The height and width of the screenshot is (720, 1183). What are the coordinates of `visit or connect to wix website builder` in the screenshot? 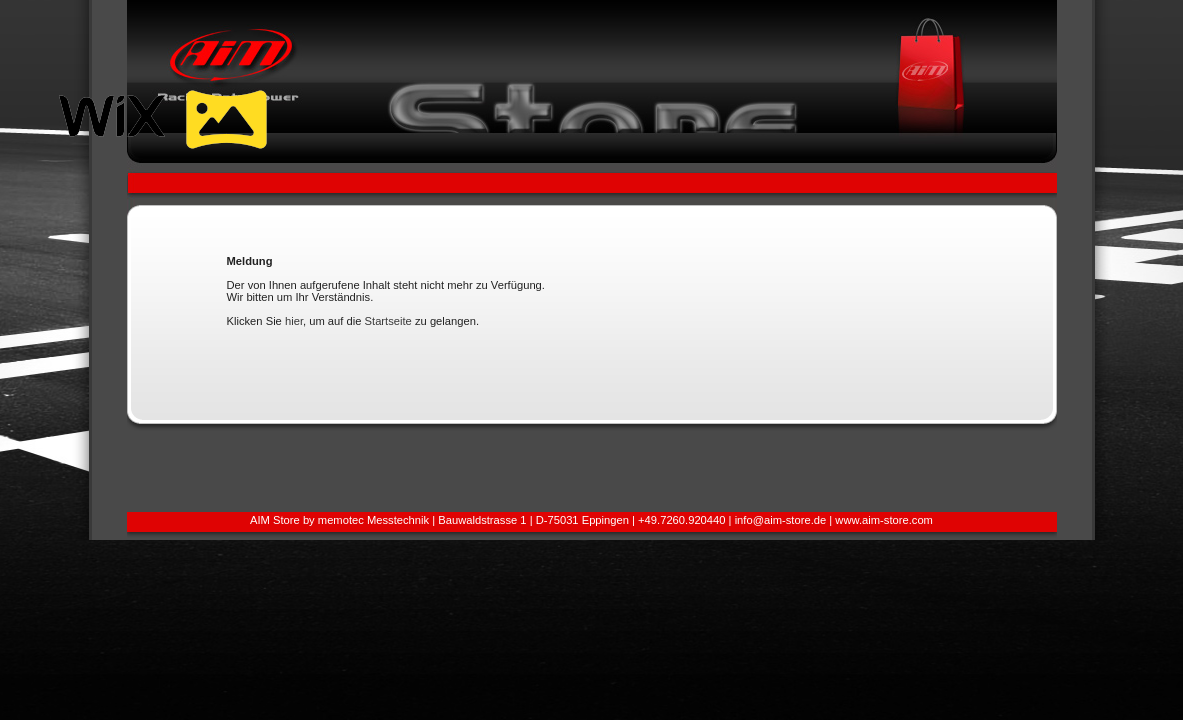 It's located at (112, 116).